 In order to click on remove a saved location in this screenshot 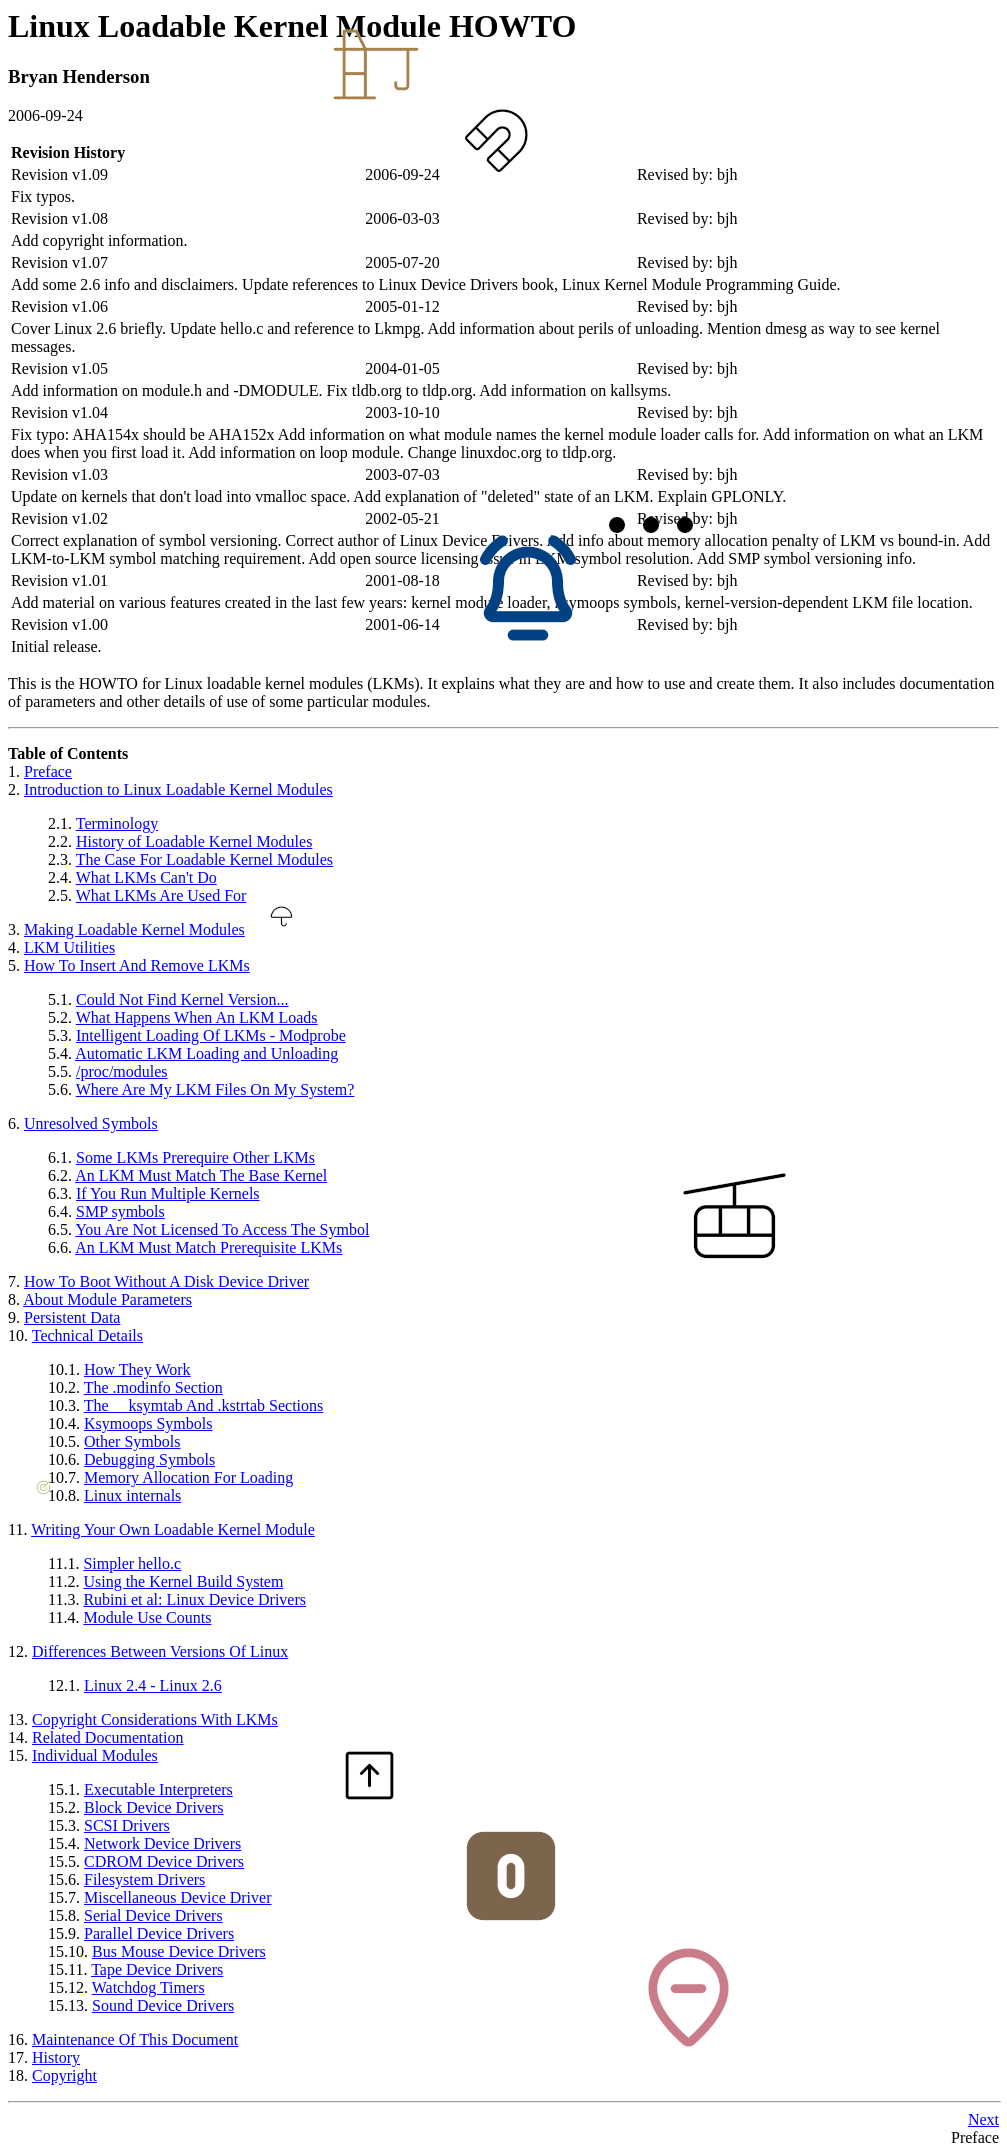, I will do `click(688, 1997)`.